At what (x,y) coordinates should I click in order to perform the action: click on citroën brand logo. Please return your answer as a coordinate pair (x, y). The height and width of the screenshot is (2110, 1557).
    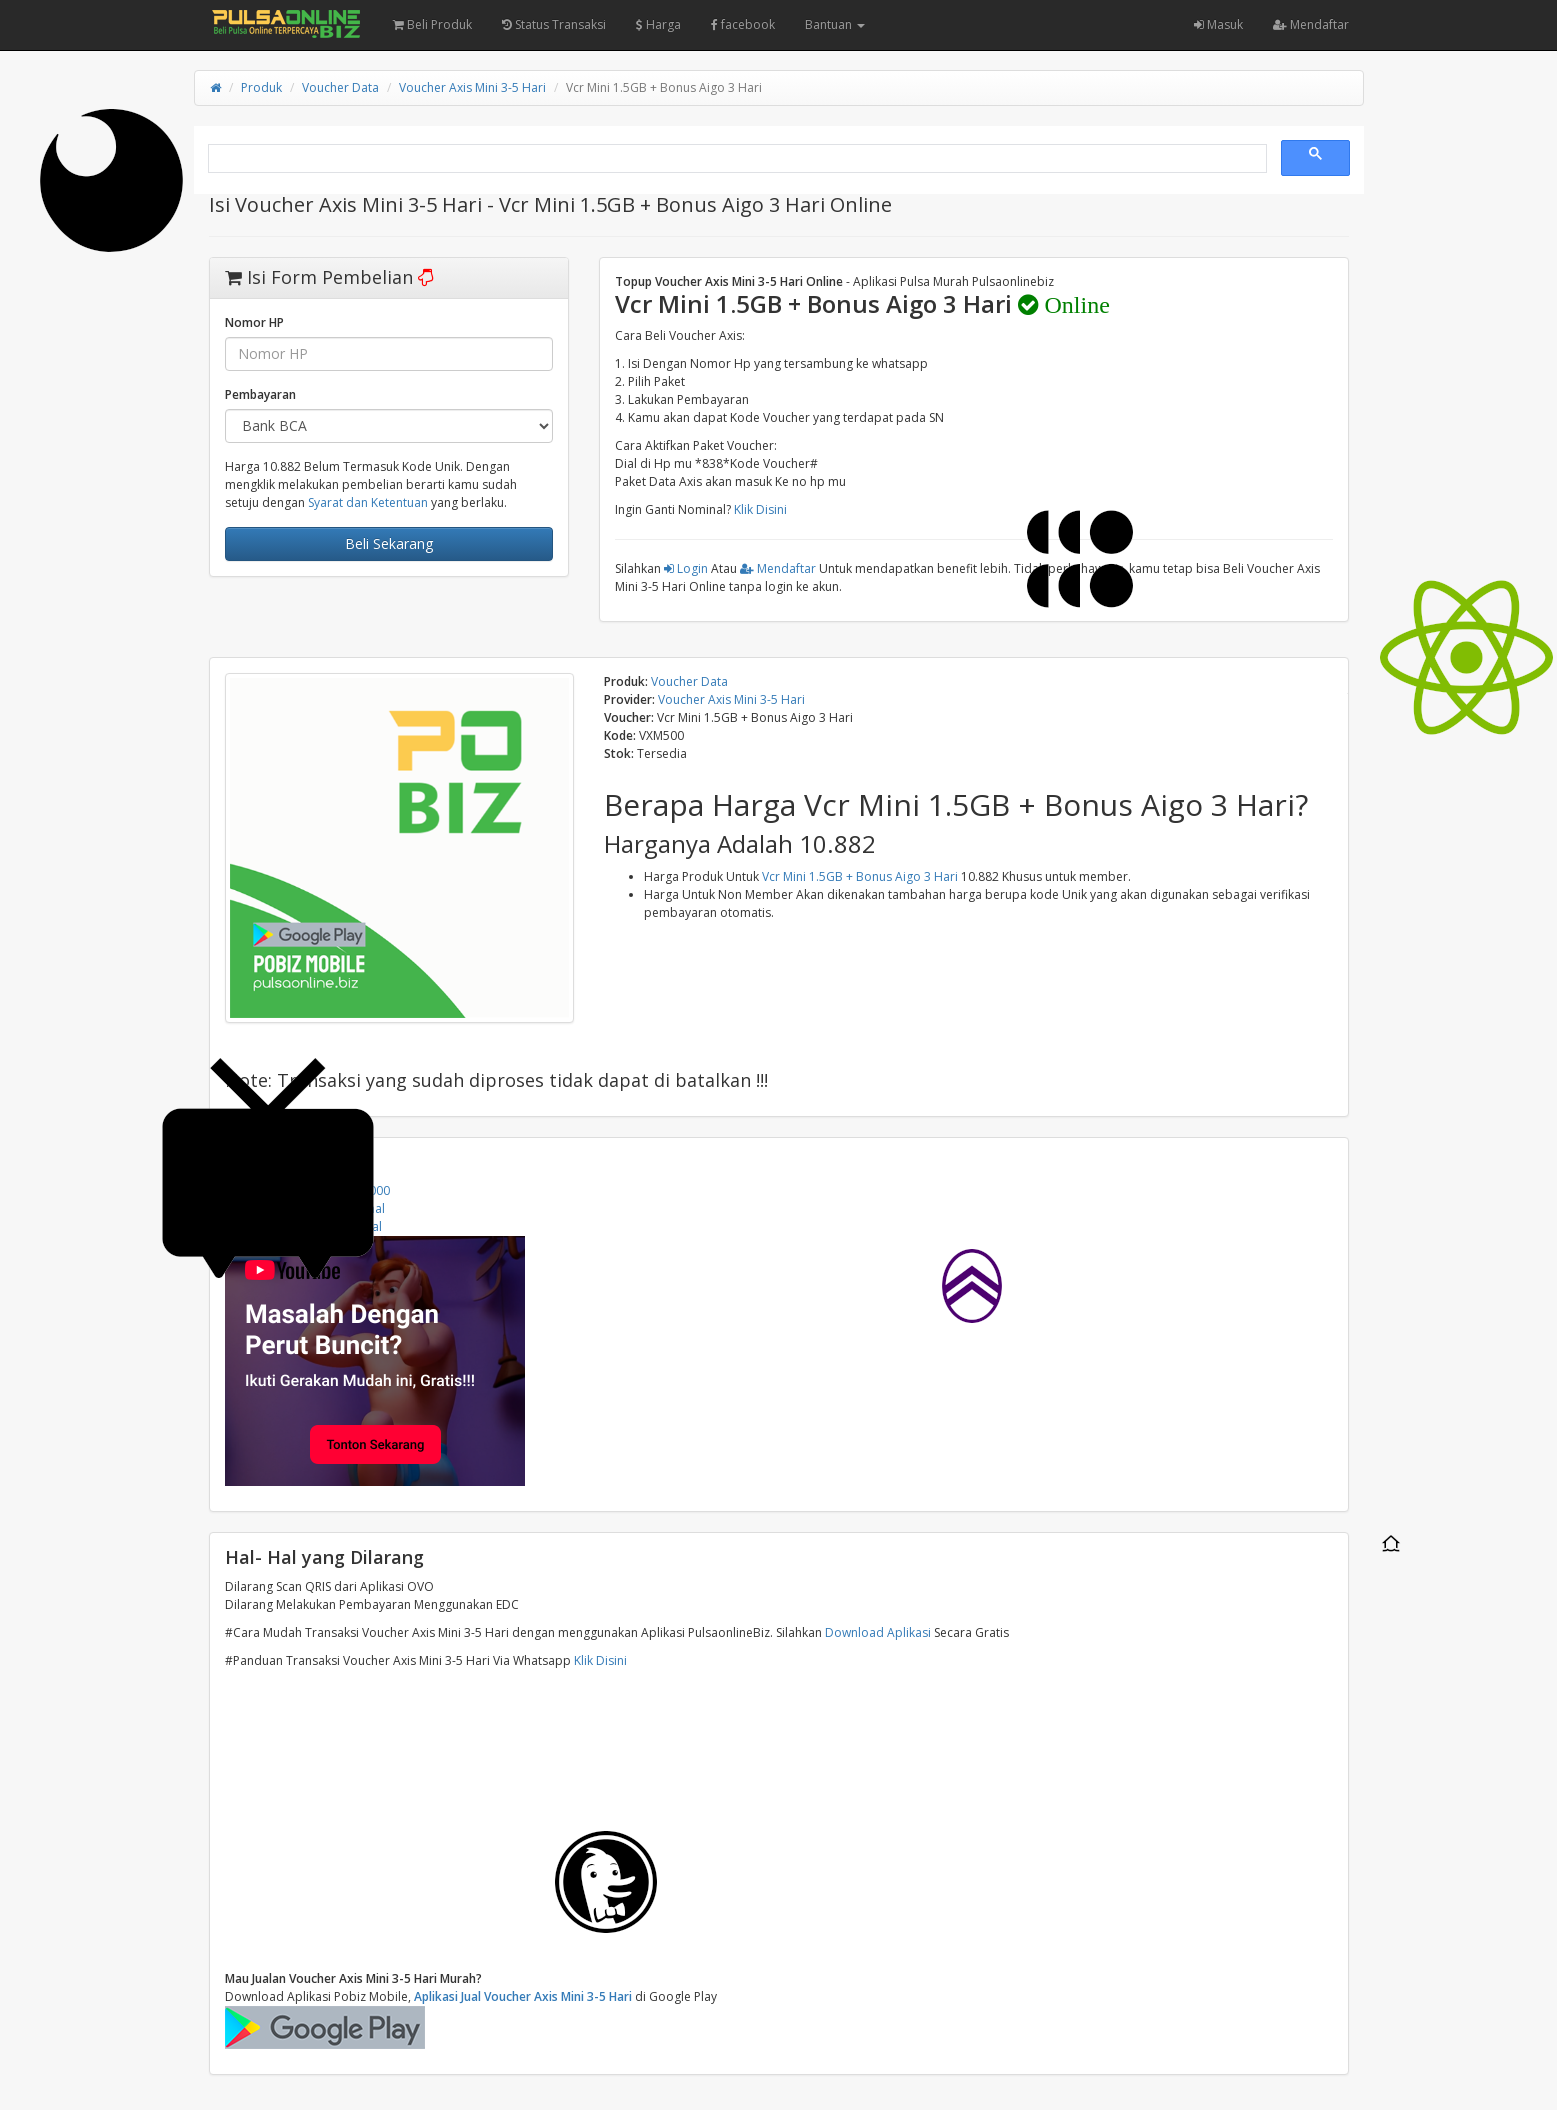
    Looking at the image, I should click on (972, 1286).